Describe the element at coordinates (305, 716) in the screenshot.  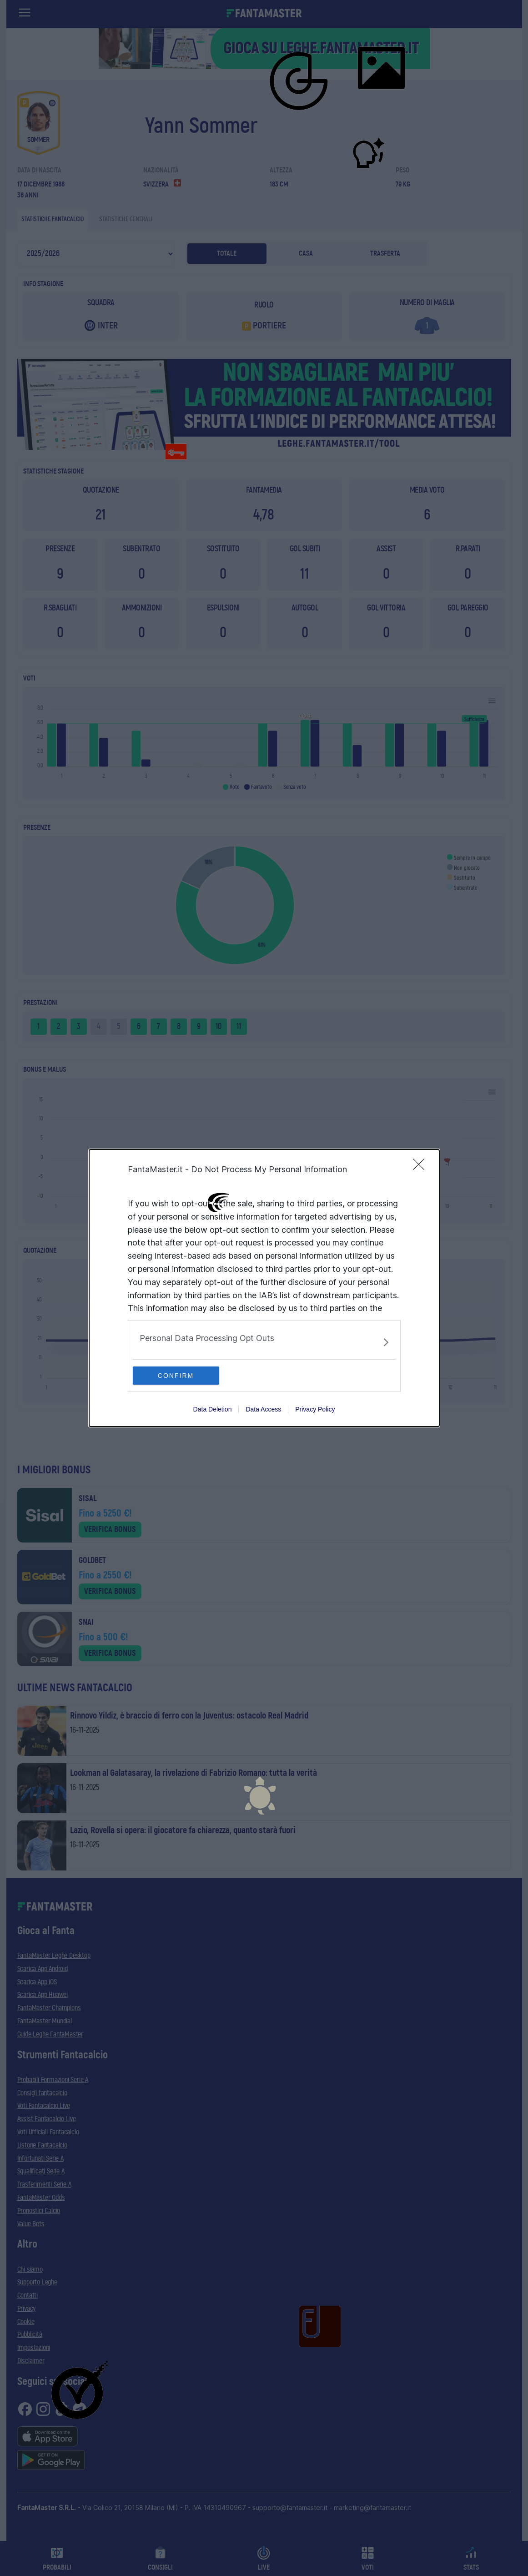
I see `intermarché supermarket brand logo` at that location.